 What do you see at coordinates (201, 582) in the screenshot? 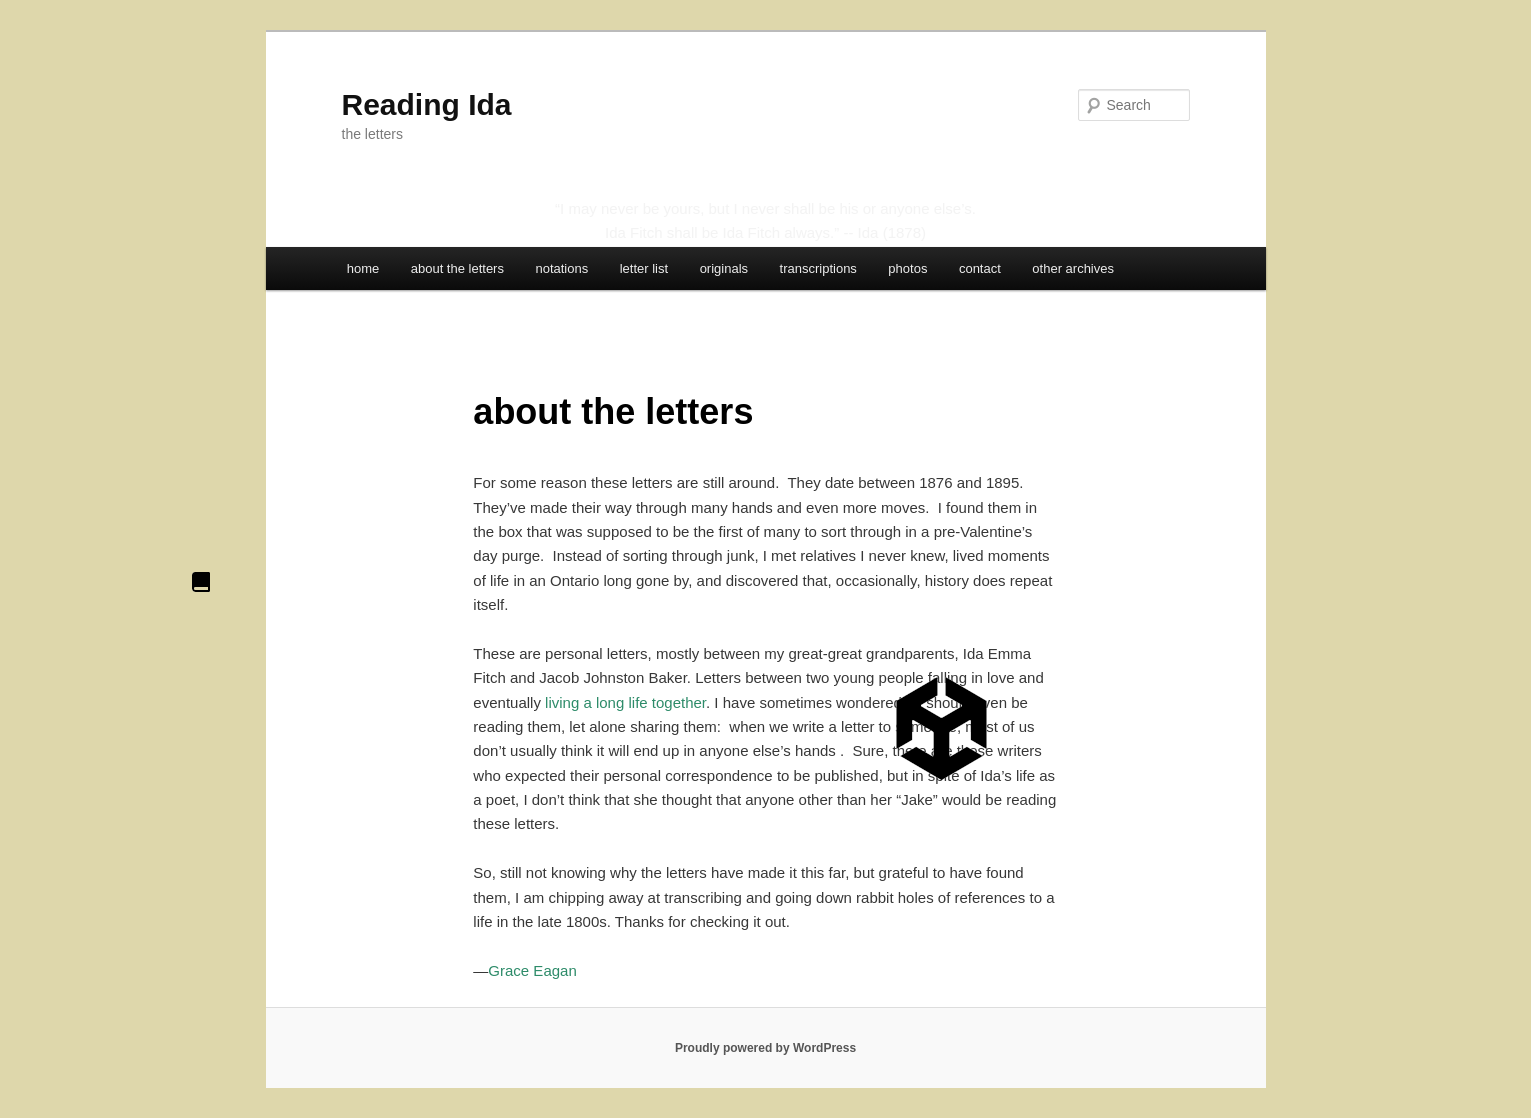
I see `open a book or reading app` at bounding box center [201, 582].